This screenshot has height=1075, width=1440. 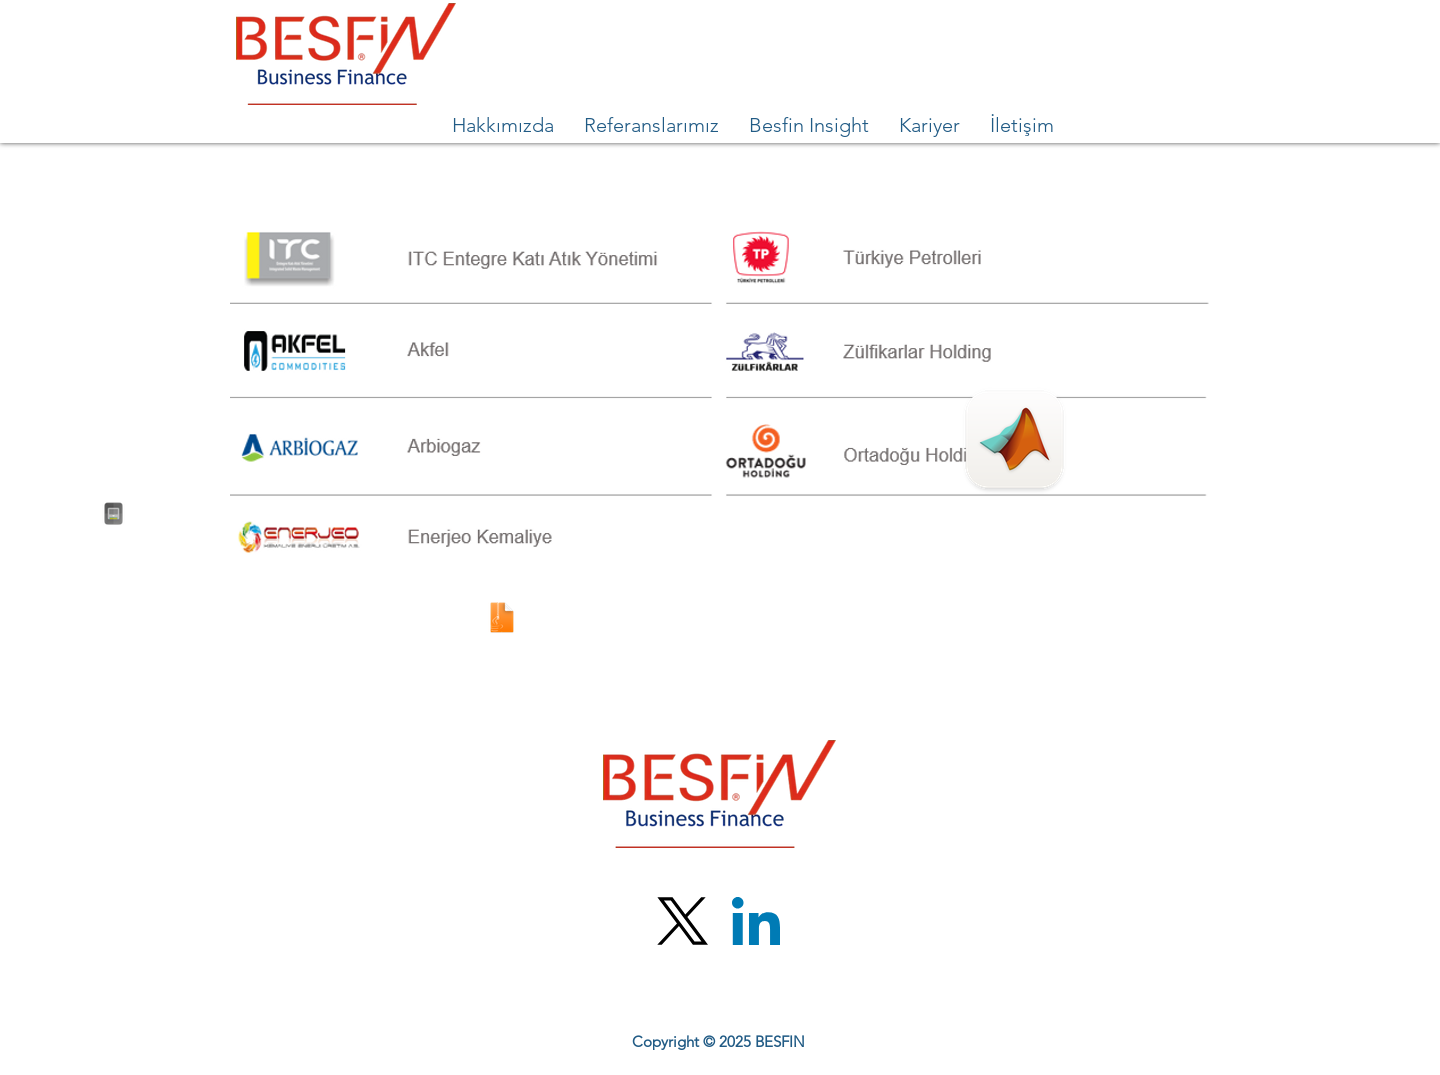 I want to click on a java archive (jar) file, so click(x=502, y=618).